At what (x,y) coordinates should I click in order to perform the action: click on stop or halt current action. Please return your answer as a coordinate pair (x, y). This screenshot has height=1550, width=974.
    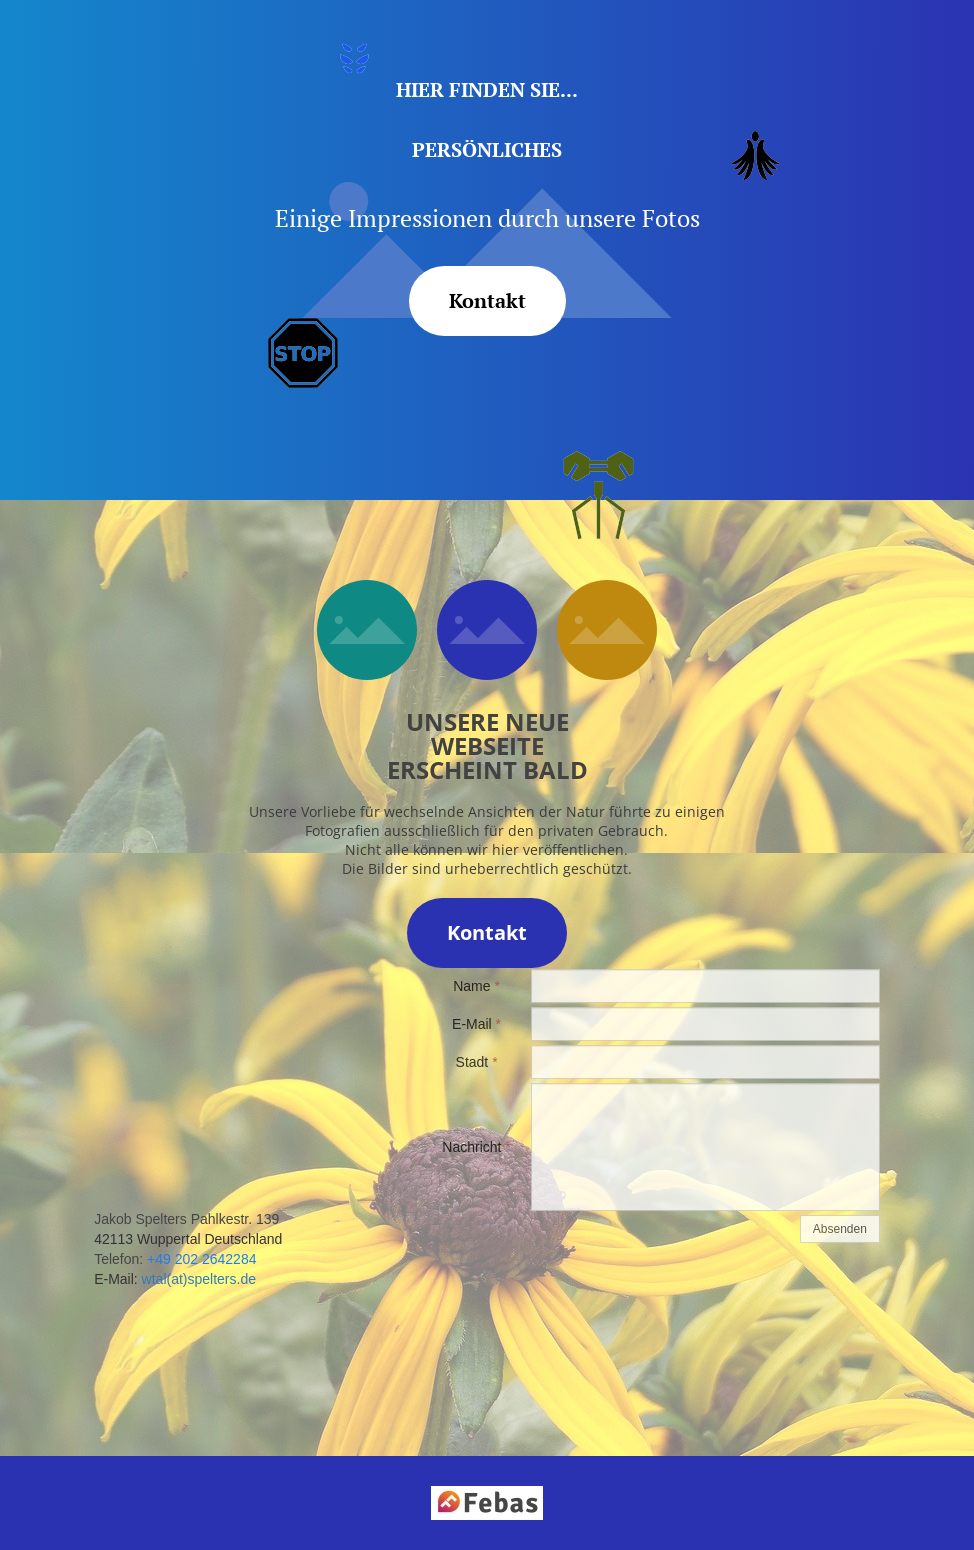
    Looking at the image, I should click on (303, 353).